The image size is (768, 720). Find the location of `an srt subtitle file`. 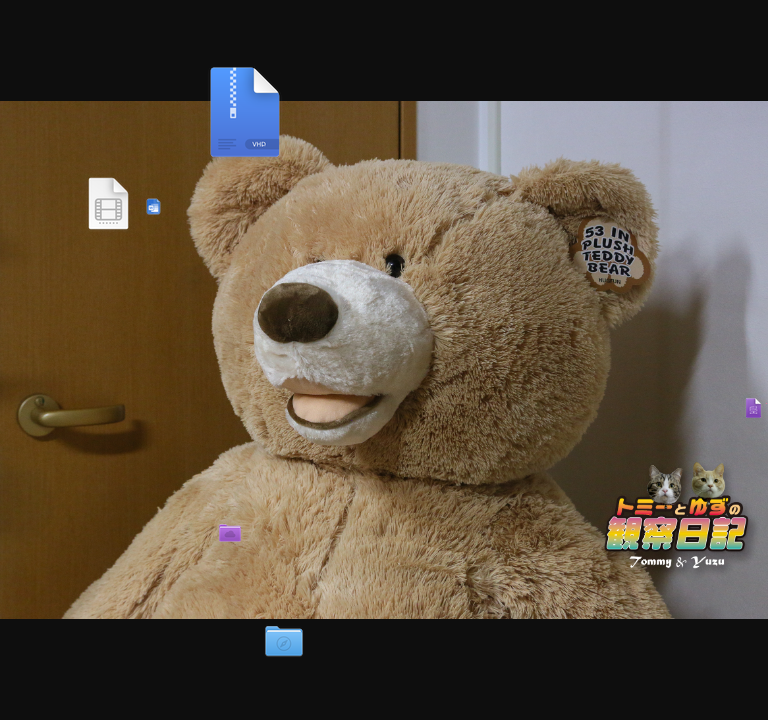

an srt subtitle file is located at coordinates (108, 204).